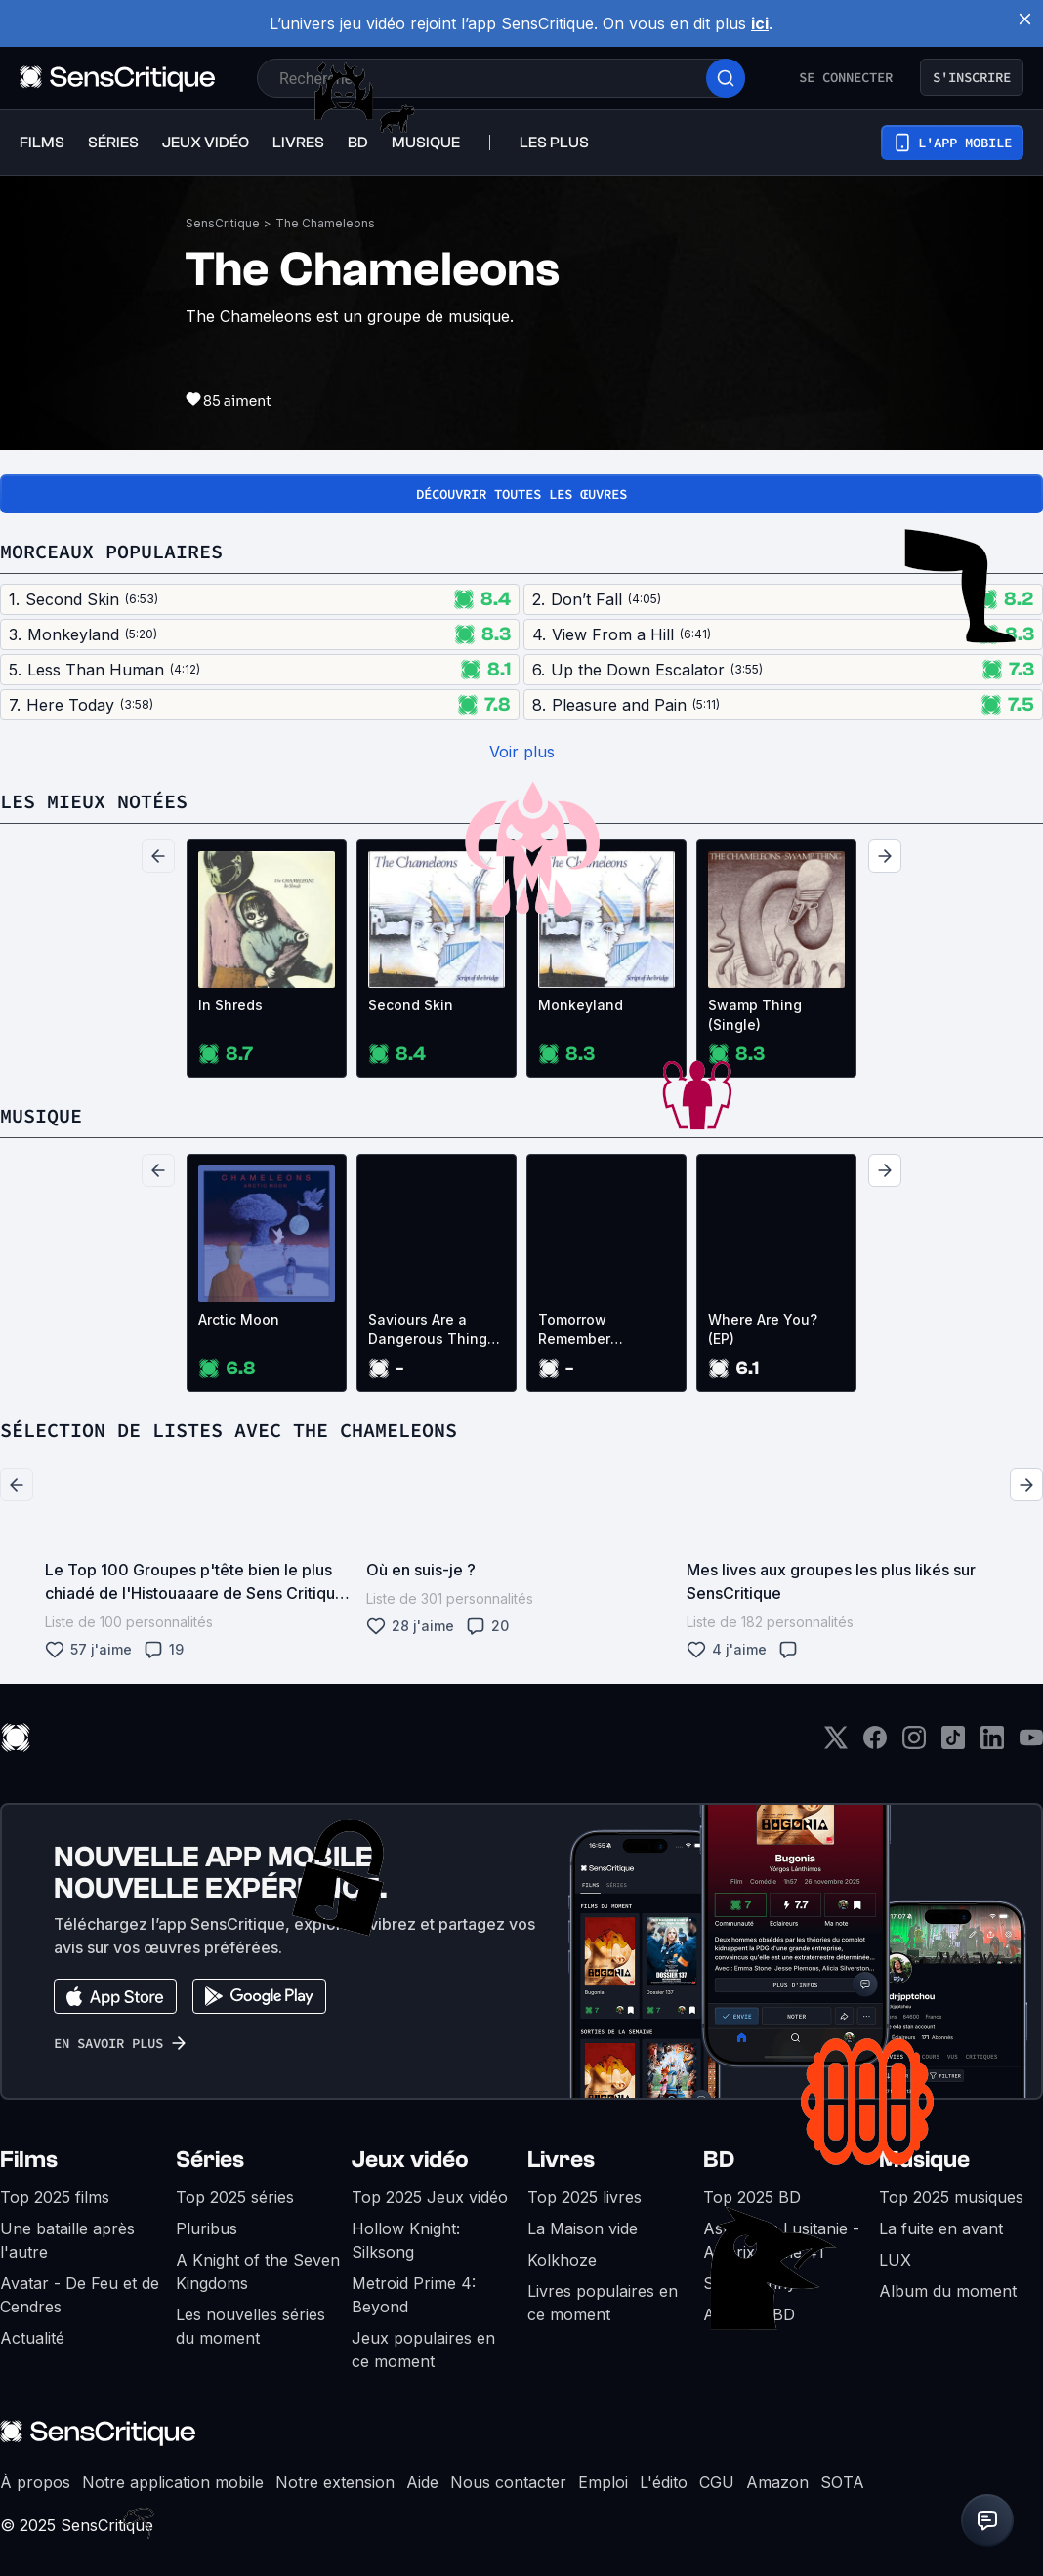 This screenshot has width=1043, height=2576. What do you see at coordinates (532, 849) in the screenshot?
I see `diablo or demon-themed game mode` at bounding box center [532, 849].